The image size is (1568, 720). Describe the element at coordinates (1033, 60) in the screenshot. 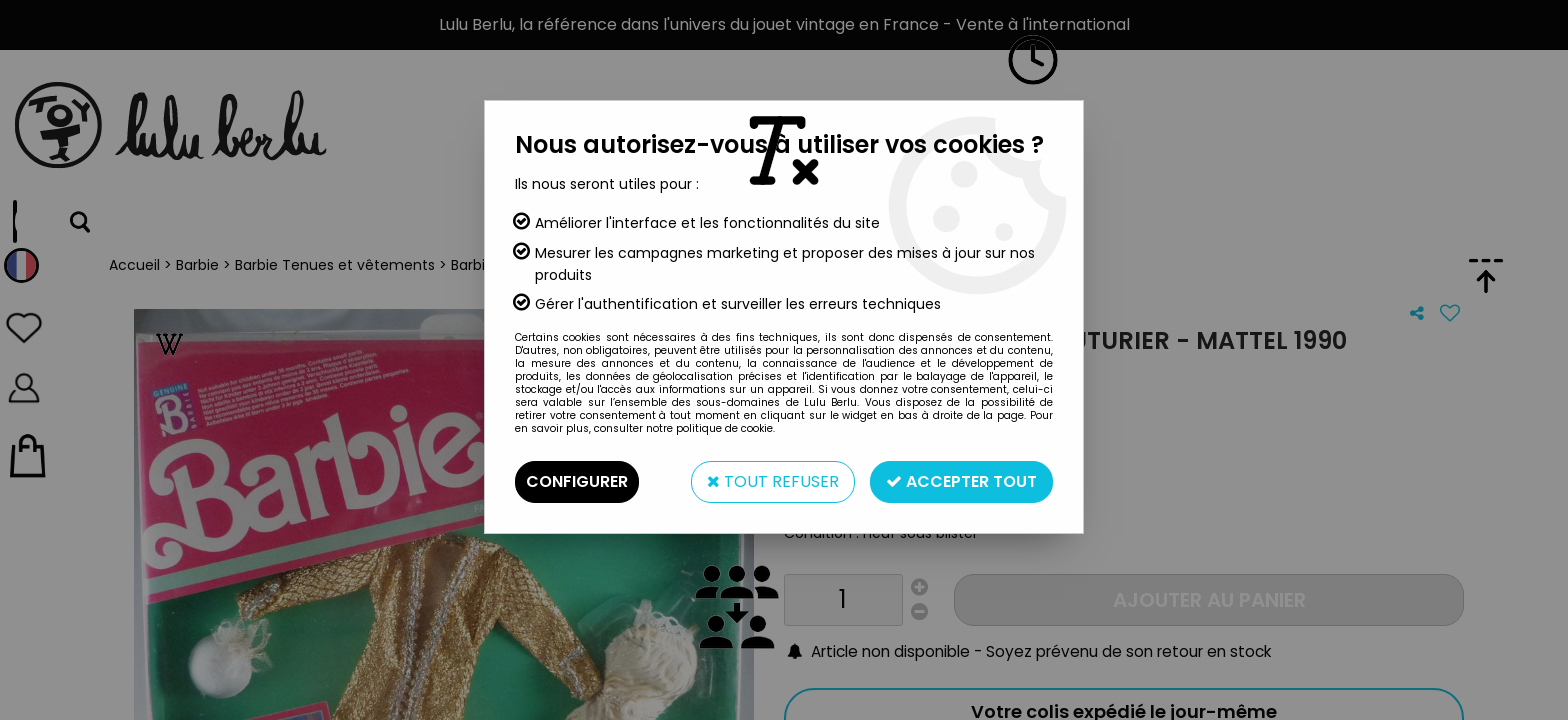

I see `view current time` at that location.